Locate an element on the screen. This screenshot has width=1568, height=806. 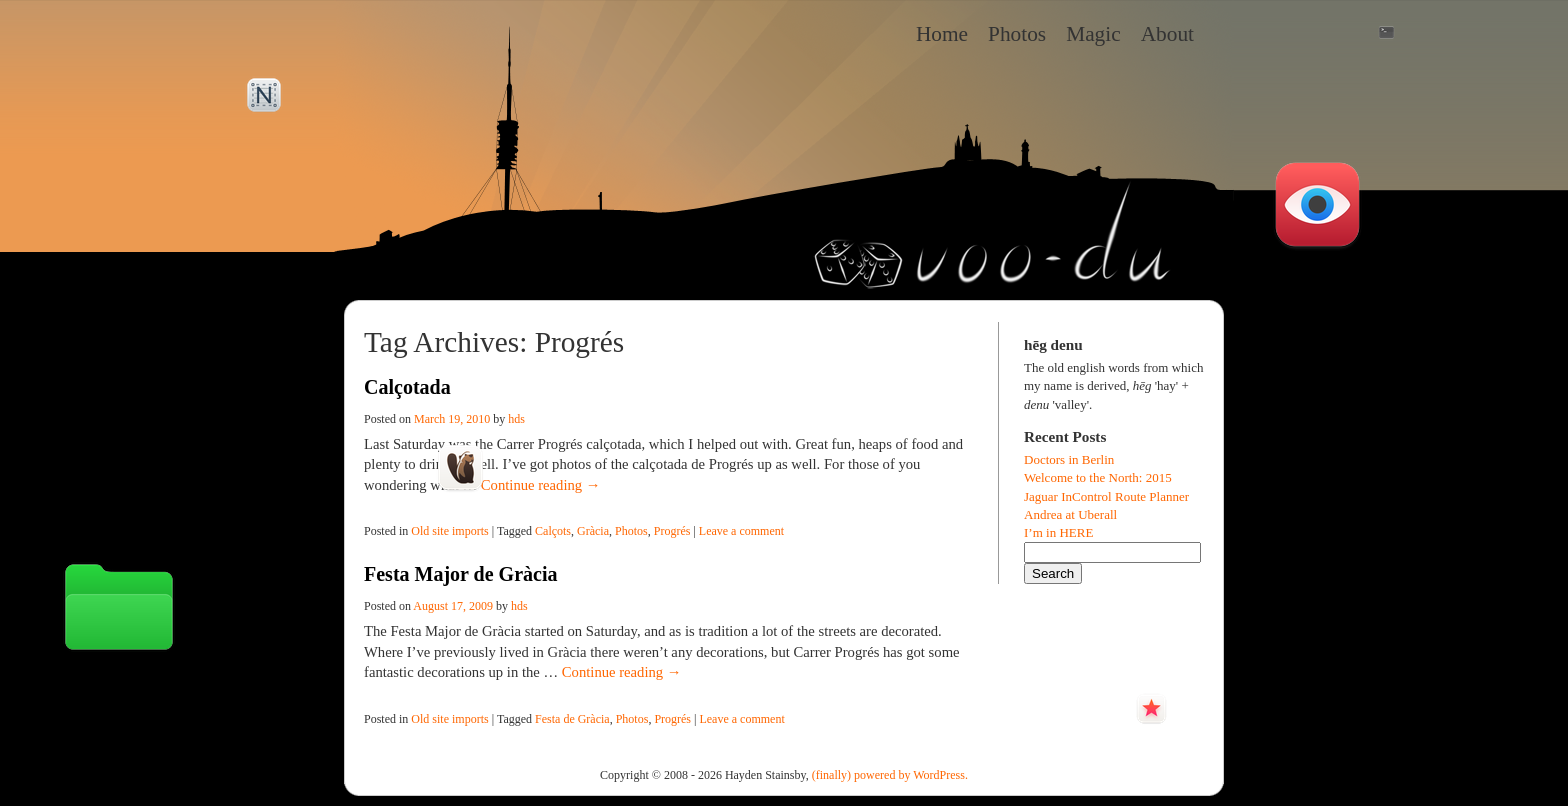
open folder containing files is located at coordinates (119, 607).